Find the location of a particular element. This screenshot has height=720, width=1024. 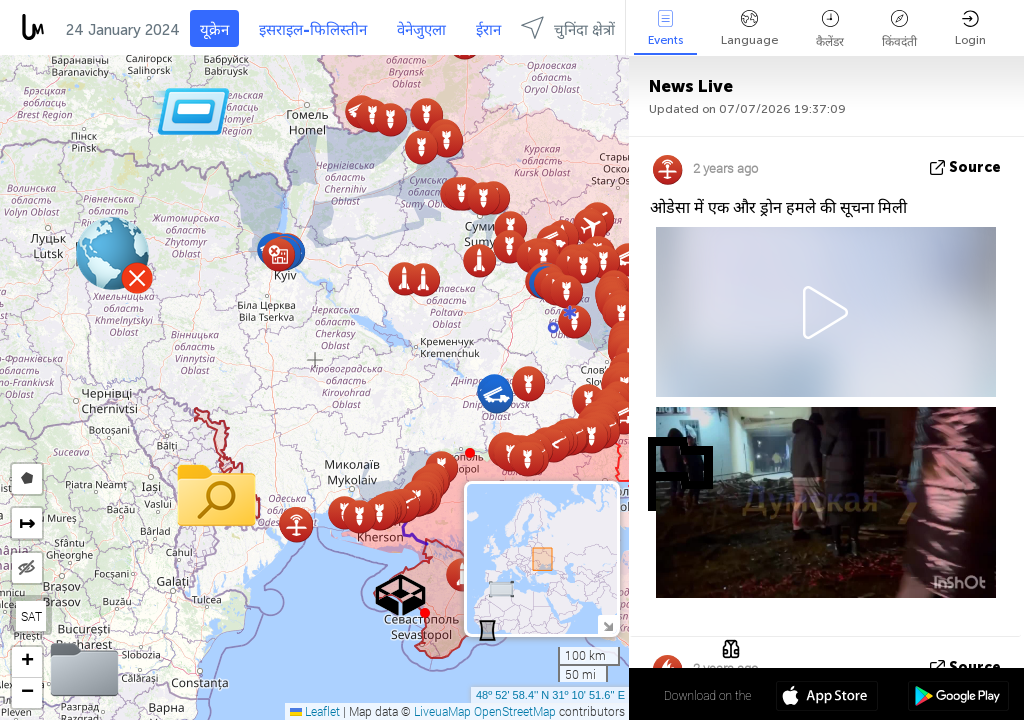

switch to vertical panorama mode is located at coordinates (487, 630).